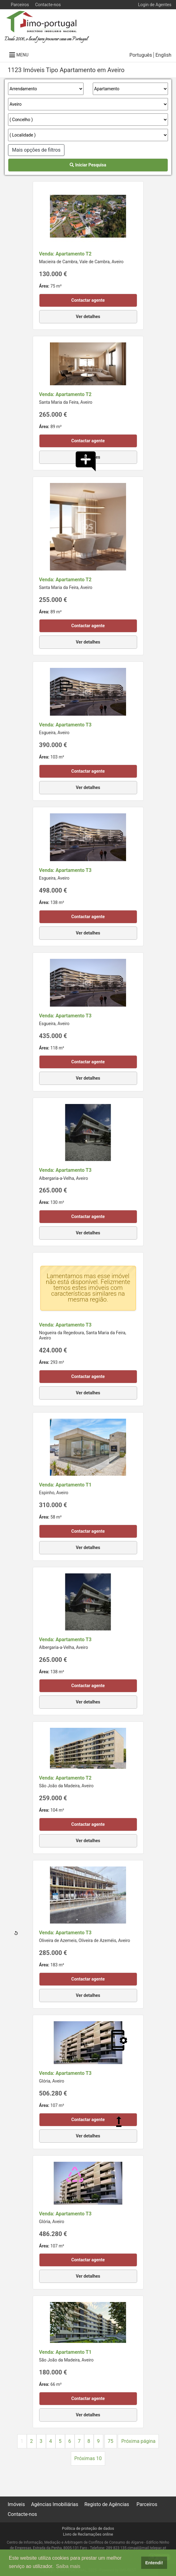 The height and width of the screenshot is (2576, 176). What do you see at coordinates (66, 686) in the screenshot?
I see `view horizontal bar chart data` at bounding box center [66, 686].